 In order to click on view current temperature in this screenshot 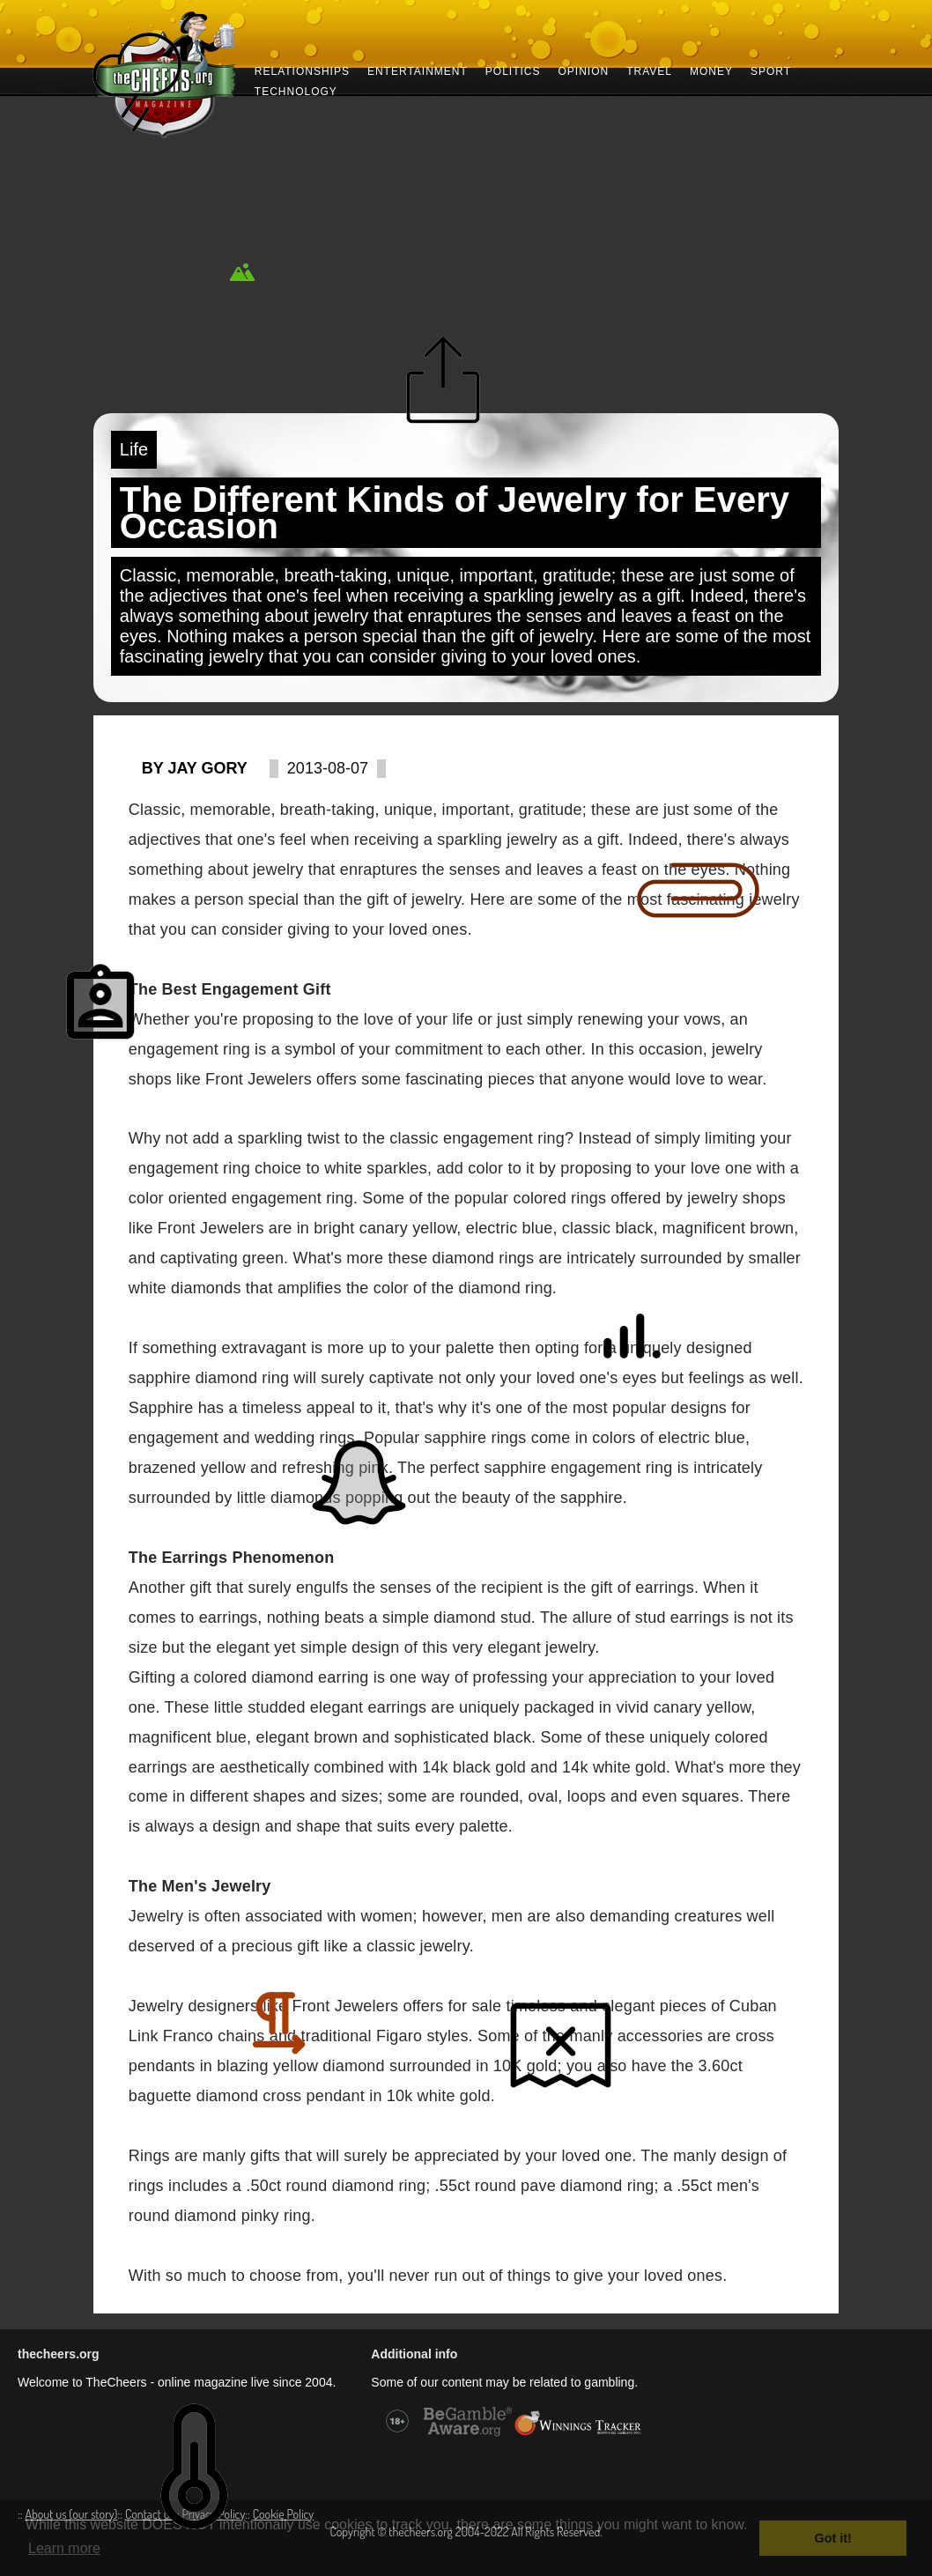, I will do `click(194, 2466)`.